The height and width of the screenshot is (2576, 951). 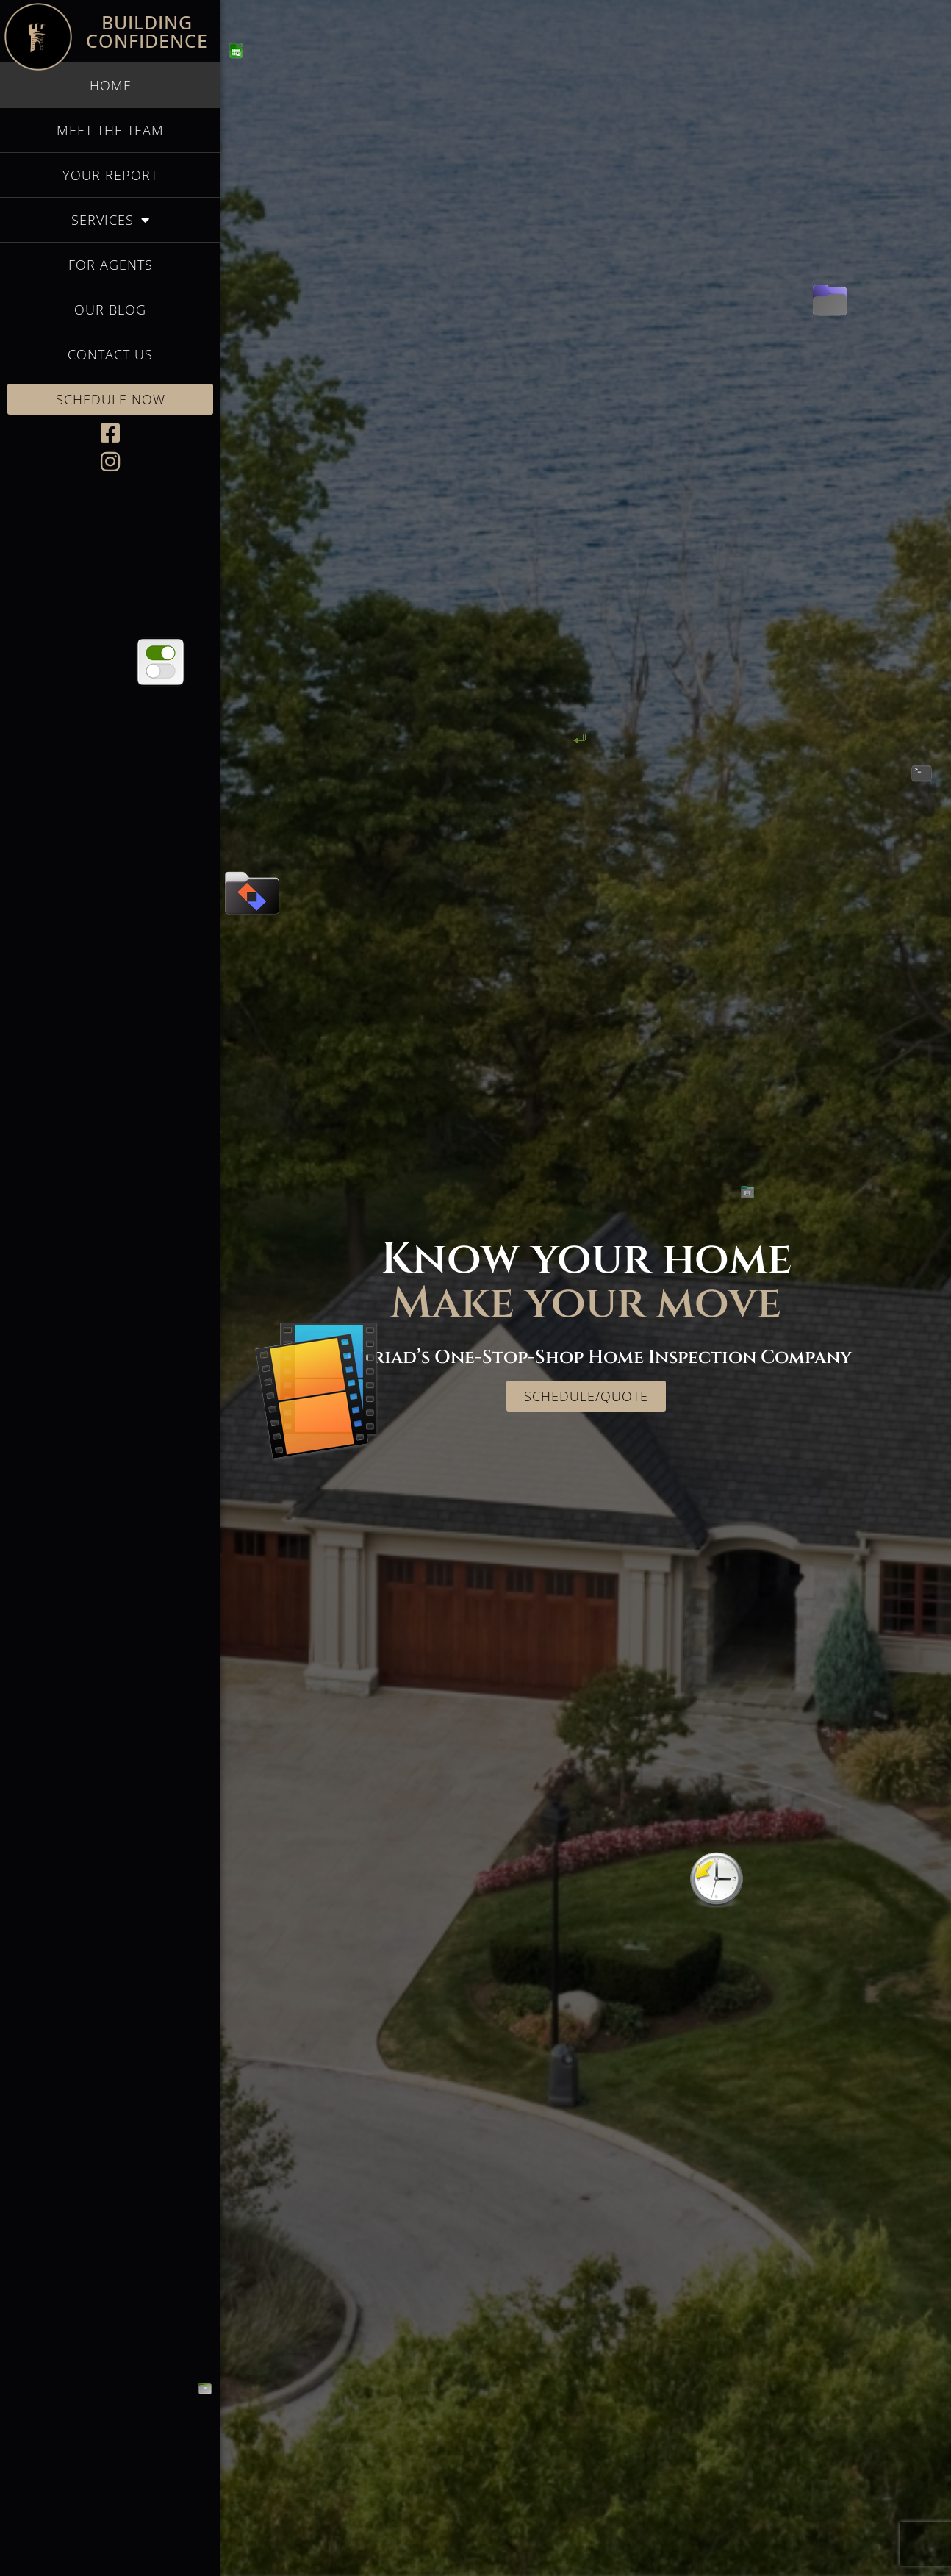 I want to click on open the file manager app, so click(x=205, y=2389).